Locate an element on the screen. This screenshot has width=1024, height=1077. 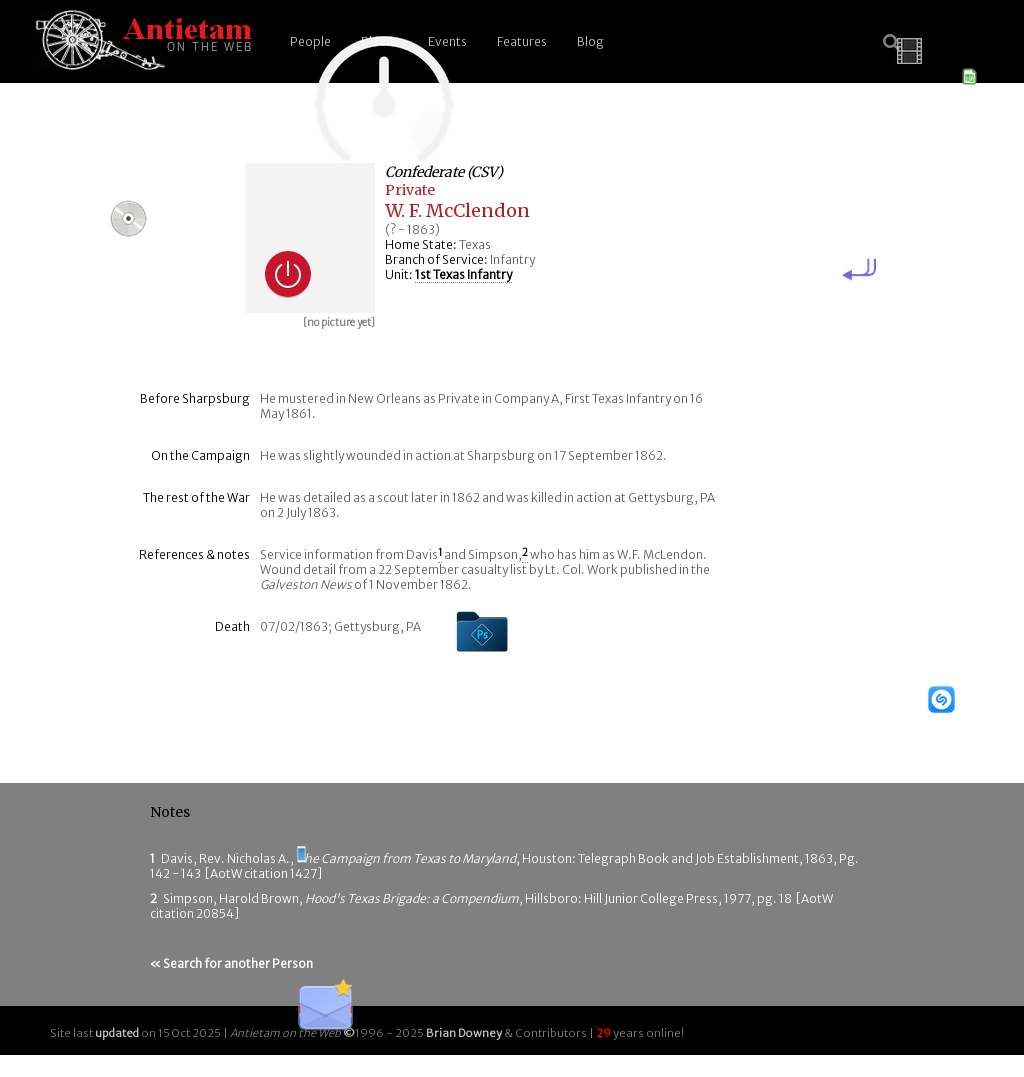
mark email as unread is located at coordinates (325, 1007).